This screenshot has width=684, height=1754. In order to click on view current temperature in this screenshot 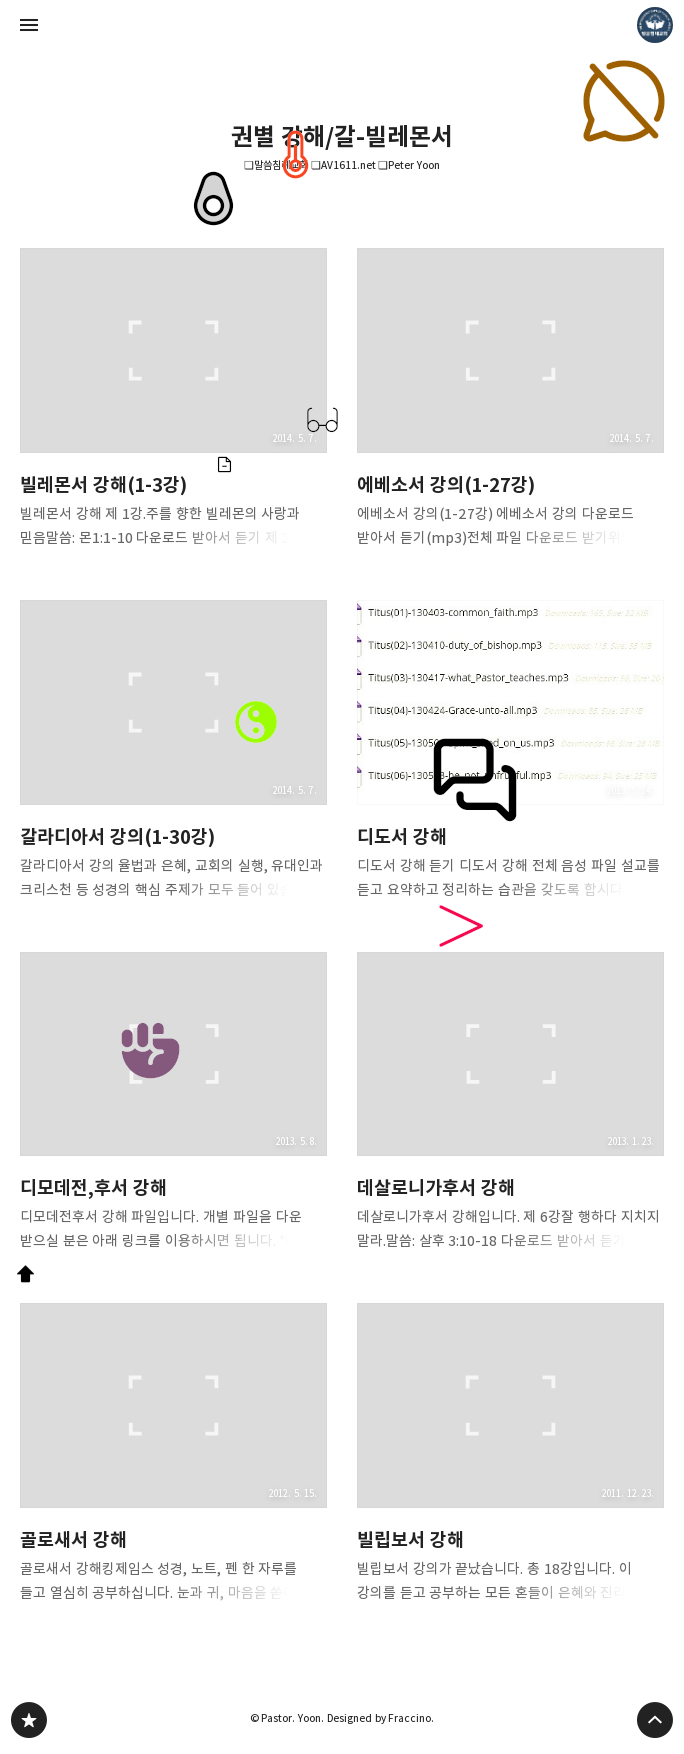, I will do `click(295, 154)`.